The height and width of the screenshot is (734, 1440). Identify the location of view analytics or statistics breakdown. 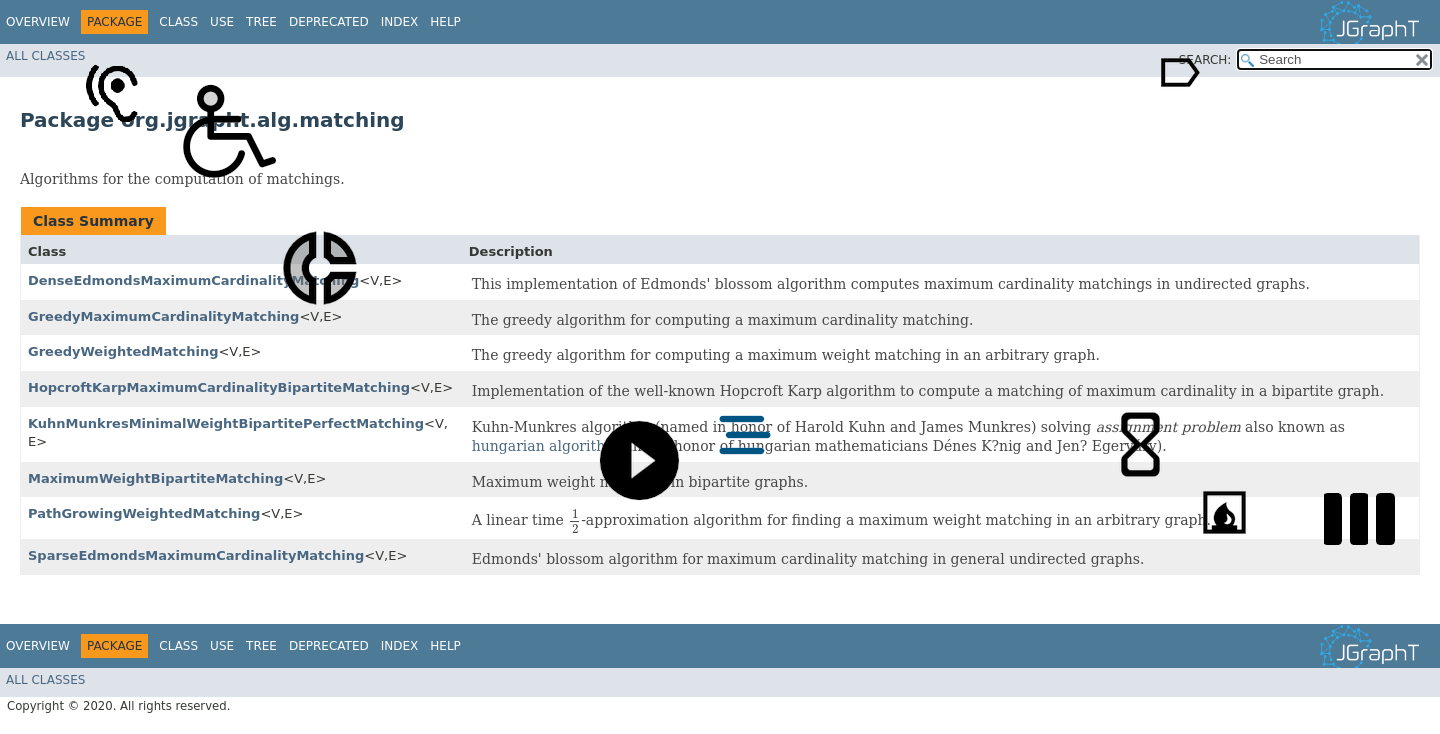
(320, 268).